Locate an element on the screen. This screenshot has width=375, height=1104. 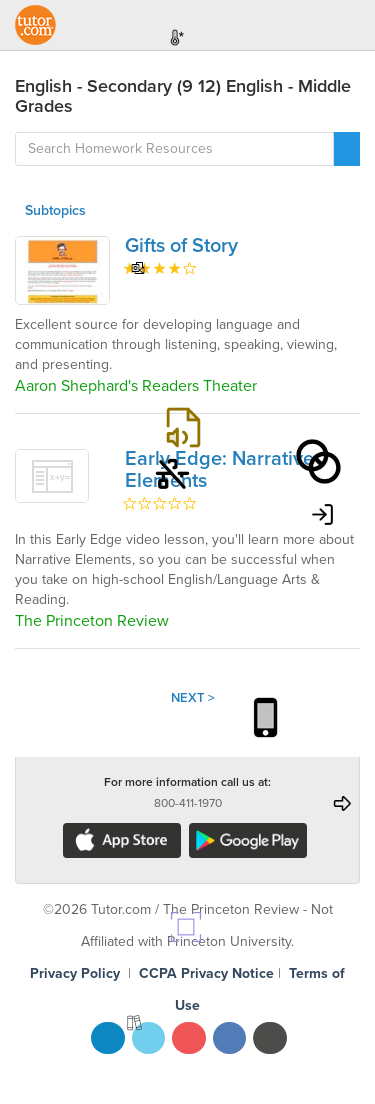
access your library or book collection is located at coordinates (134, 1023).